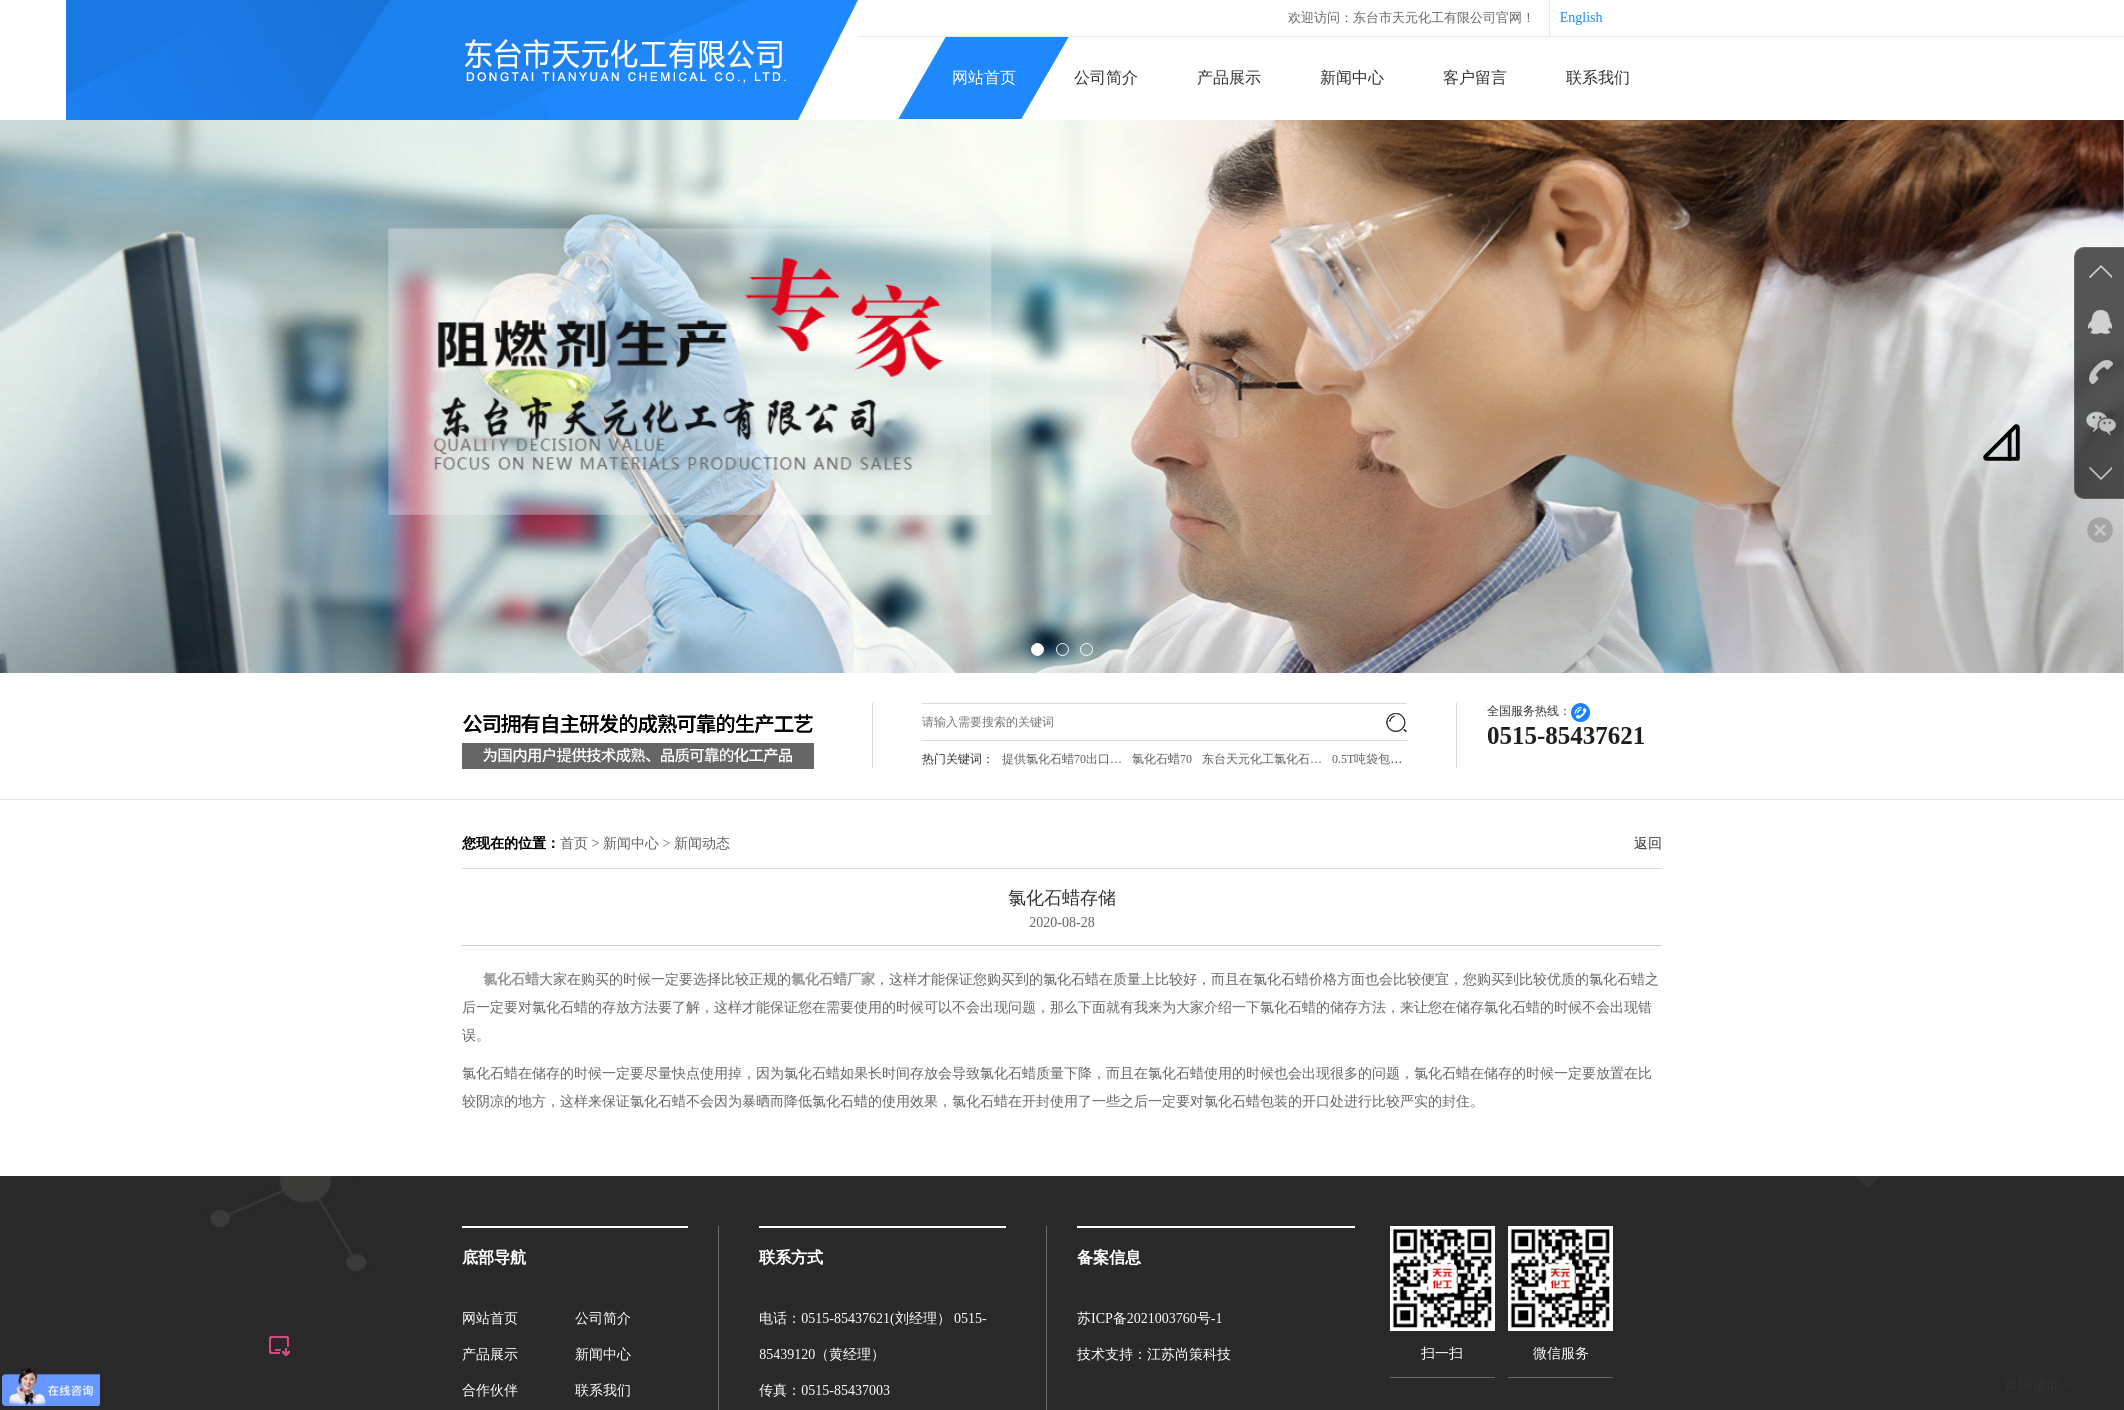 The height and width of the screenshot is (1410, 2124). Describe the element at coordinates (2001, 442) in the screenshot. I see `indicates strong cellular signal strength` at that location.